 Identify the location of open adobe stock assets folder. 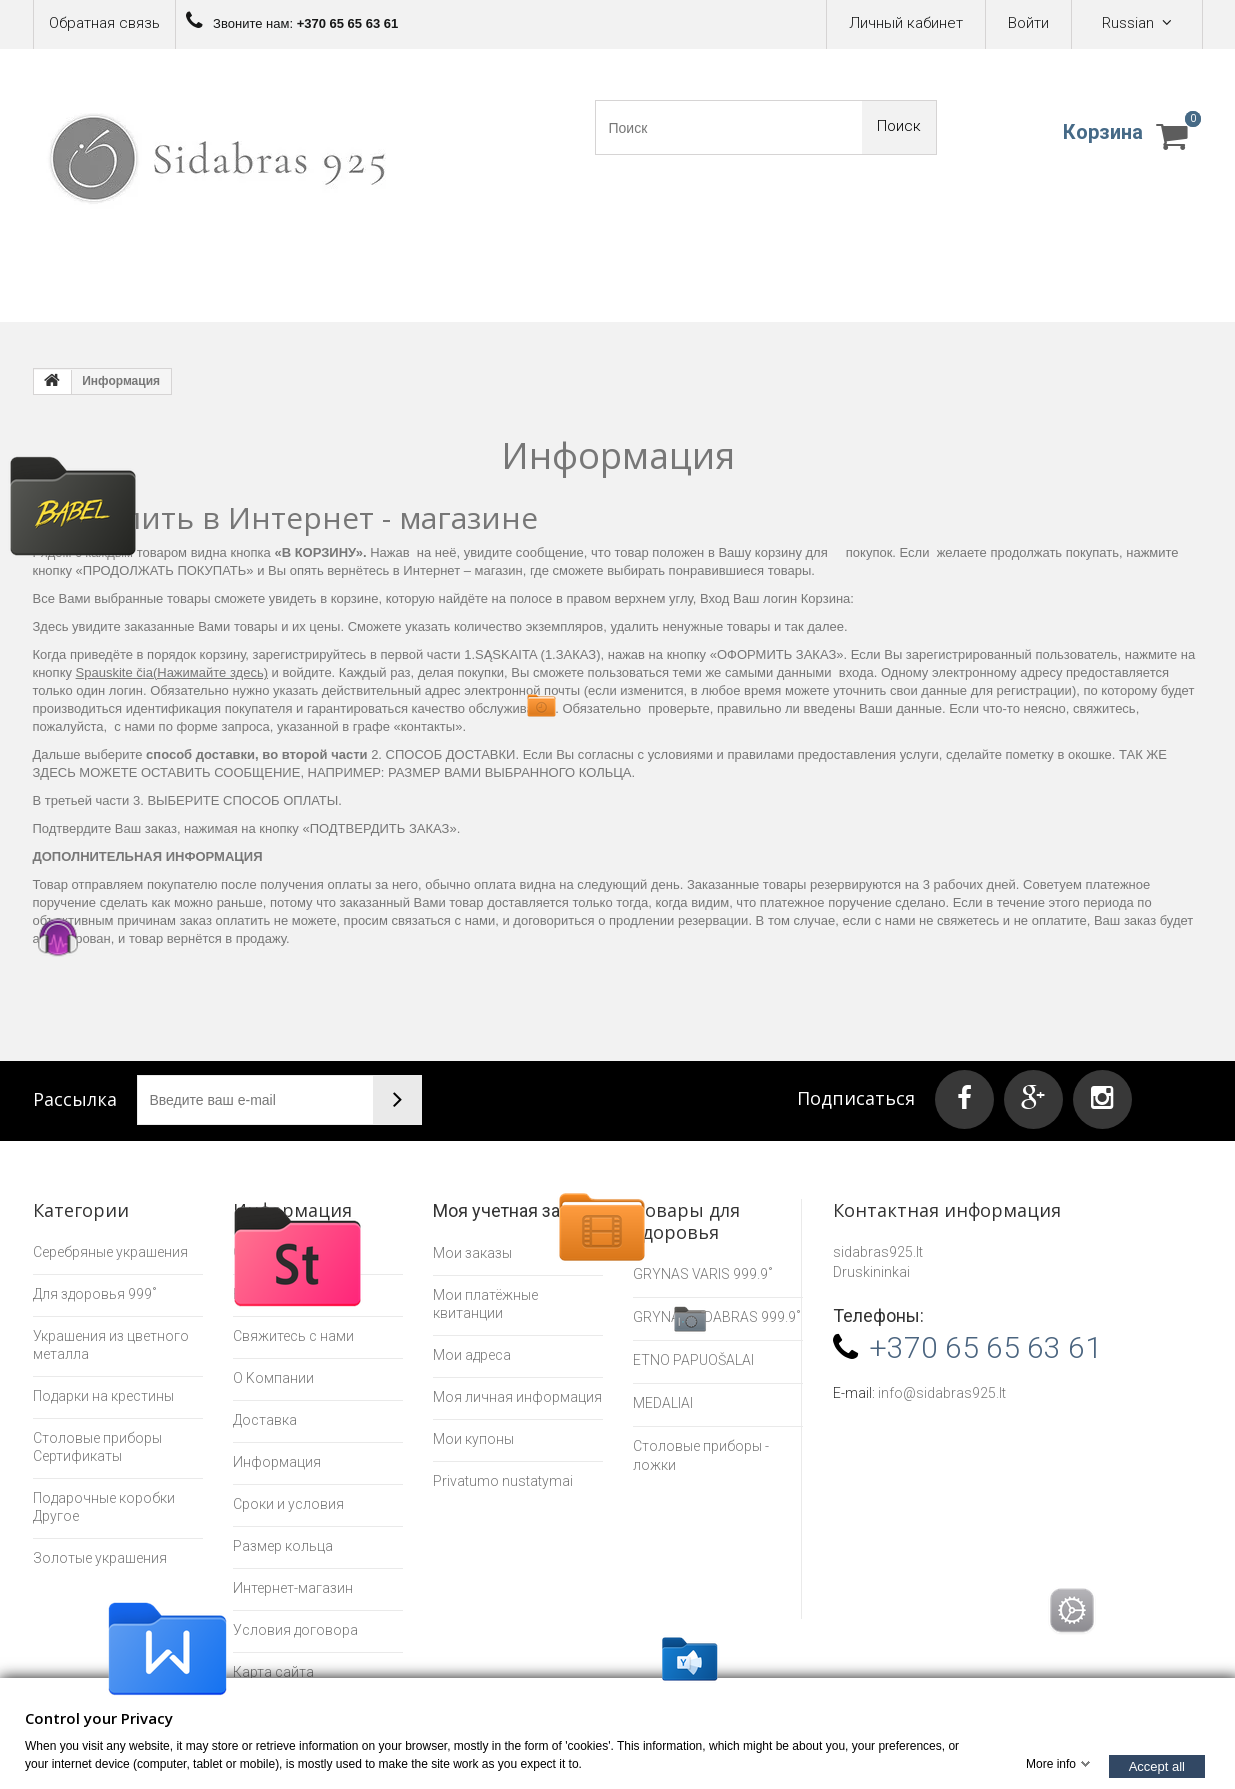
(297, 1260).